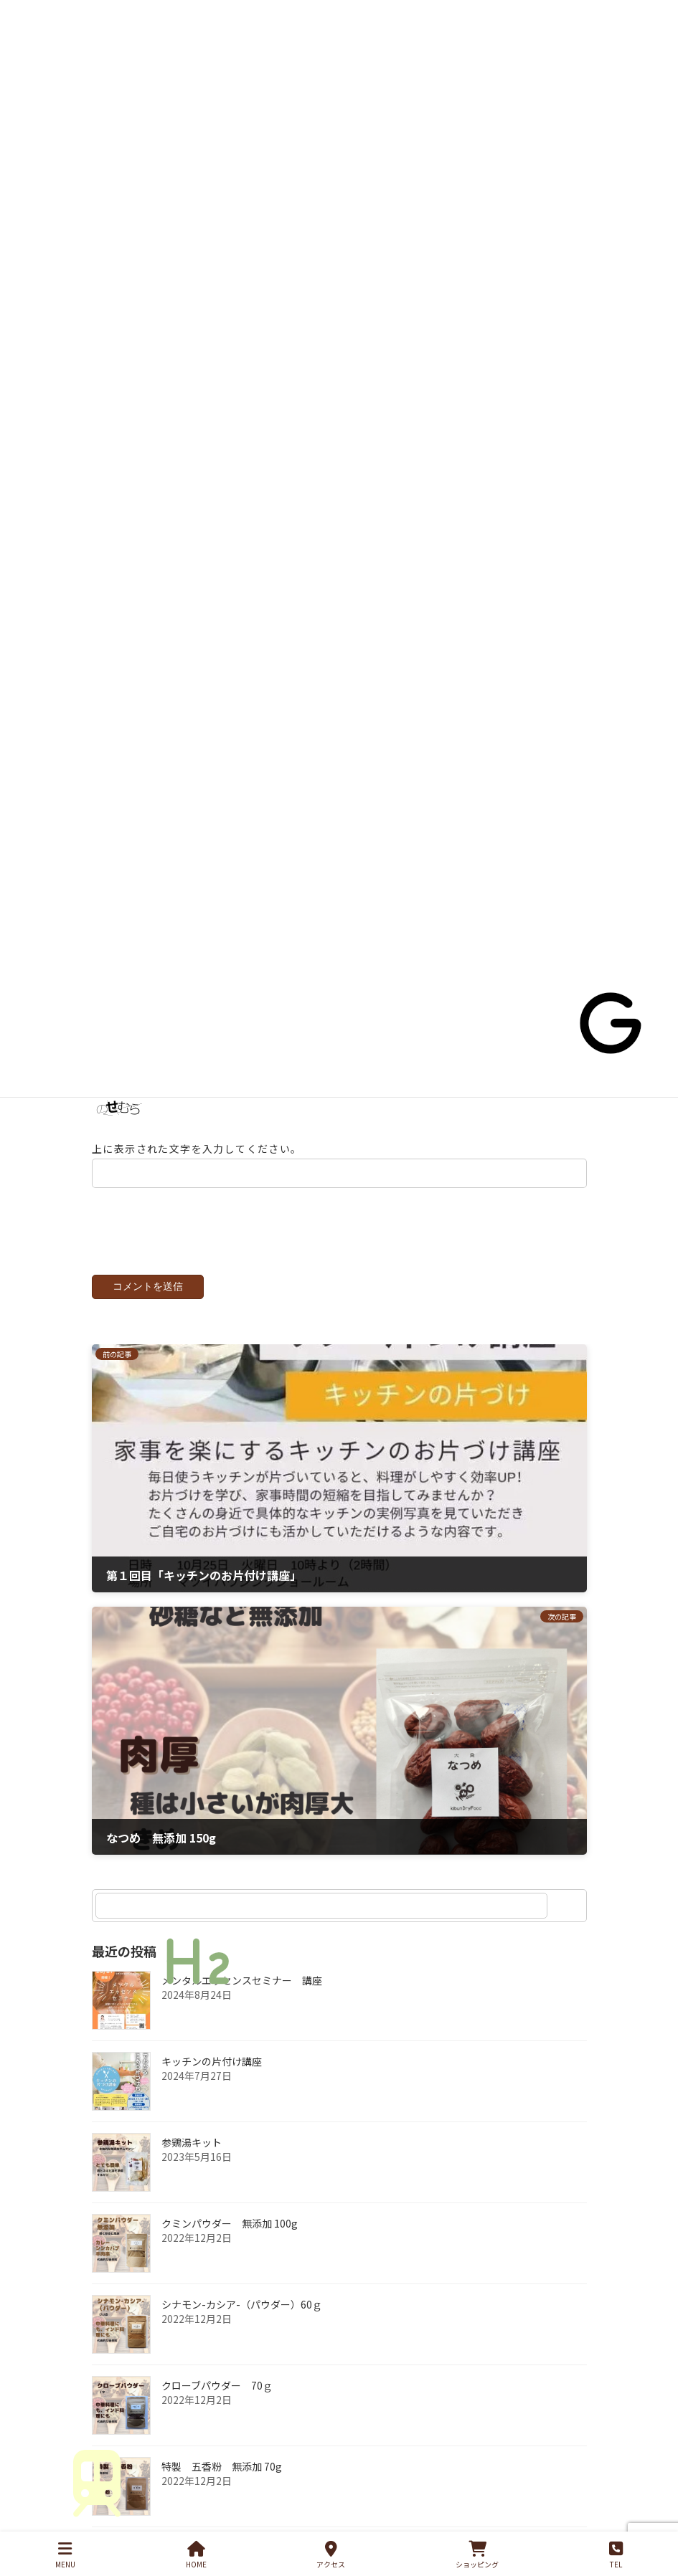 The height and width of the screenshot is (2576, 678). I want to click on view subway or metro transit options, so click(97, 2481).